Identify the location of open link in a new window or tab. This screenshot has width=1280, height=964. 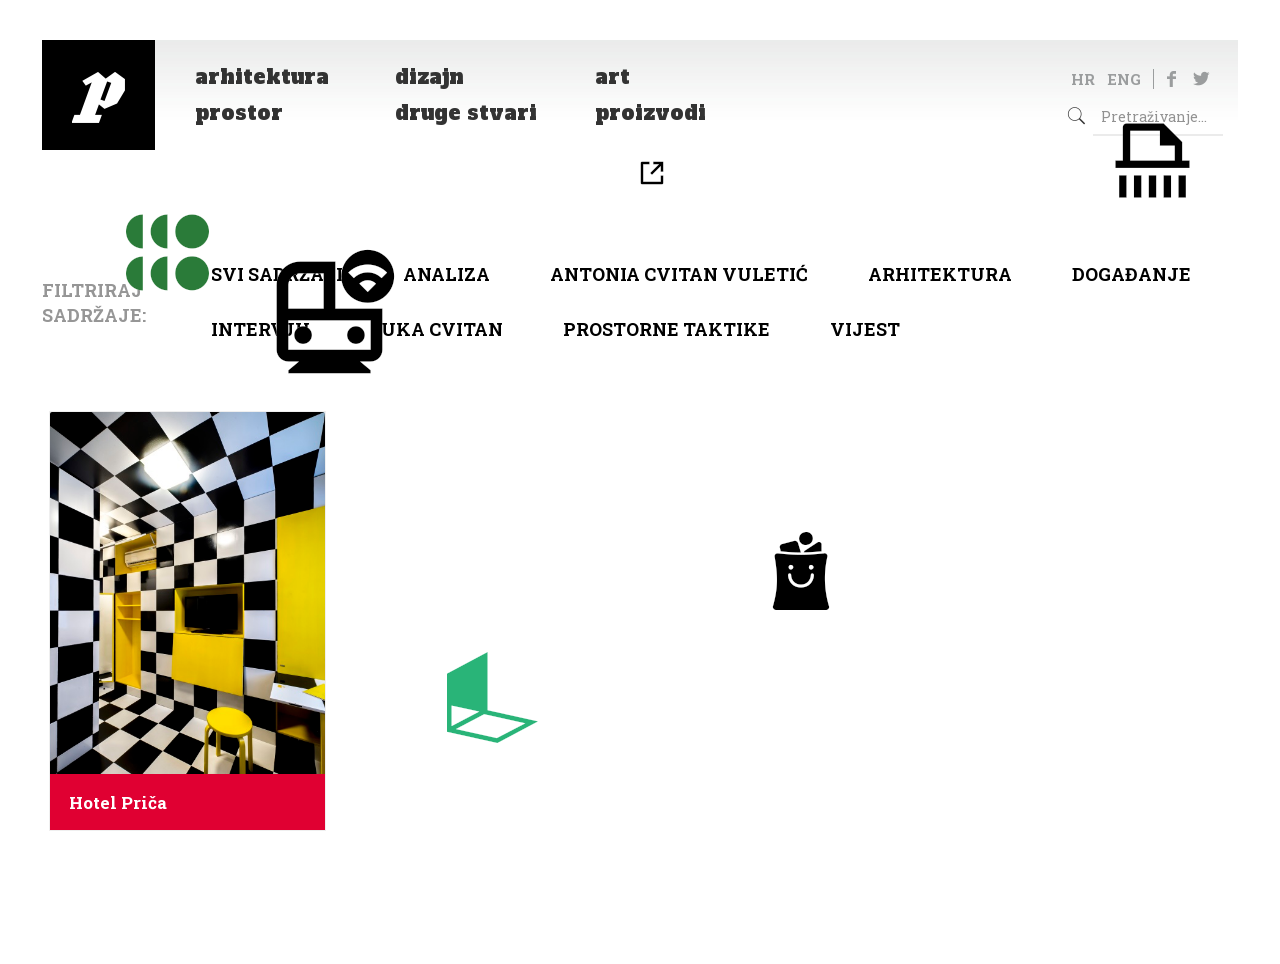
(652, 173).